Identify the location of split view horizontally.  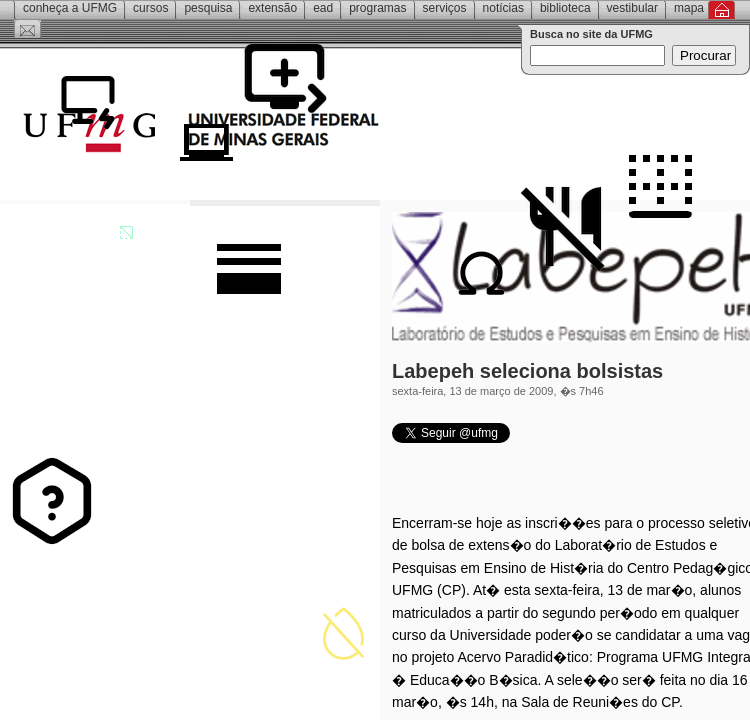
(249, 269).